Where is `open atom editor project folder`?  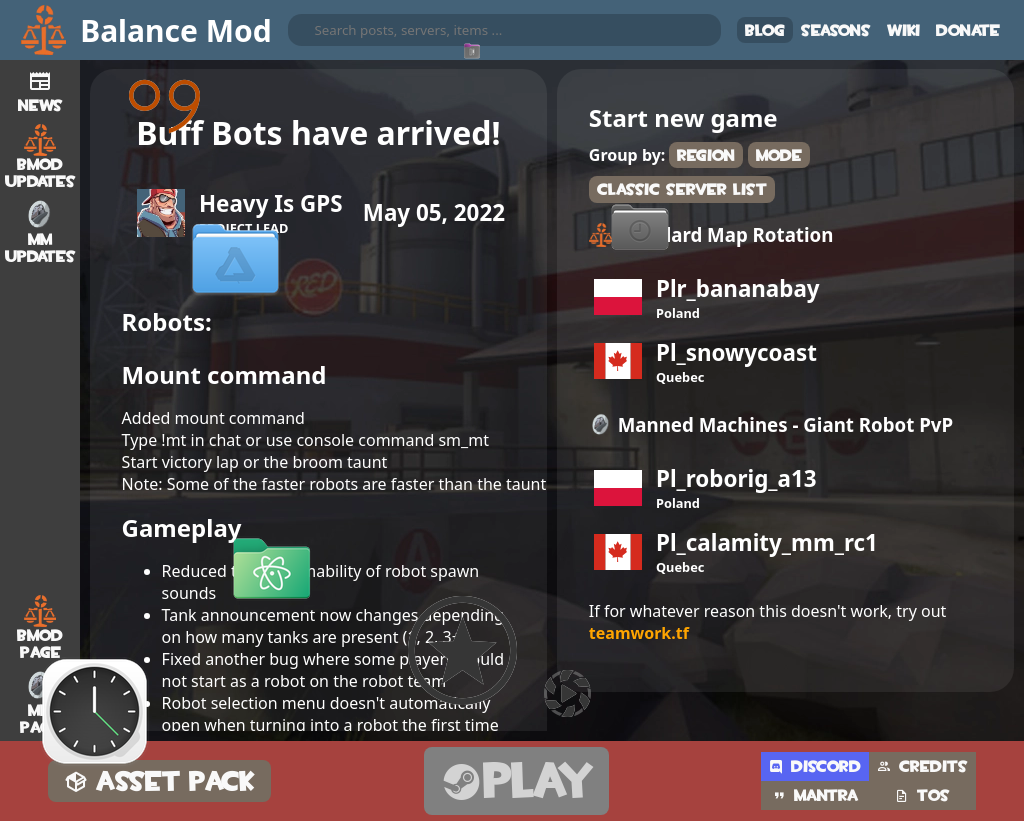
open atom editor project folder is located at coordinates (271, 570).